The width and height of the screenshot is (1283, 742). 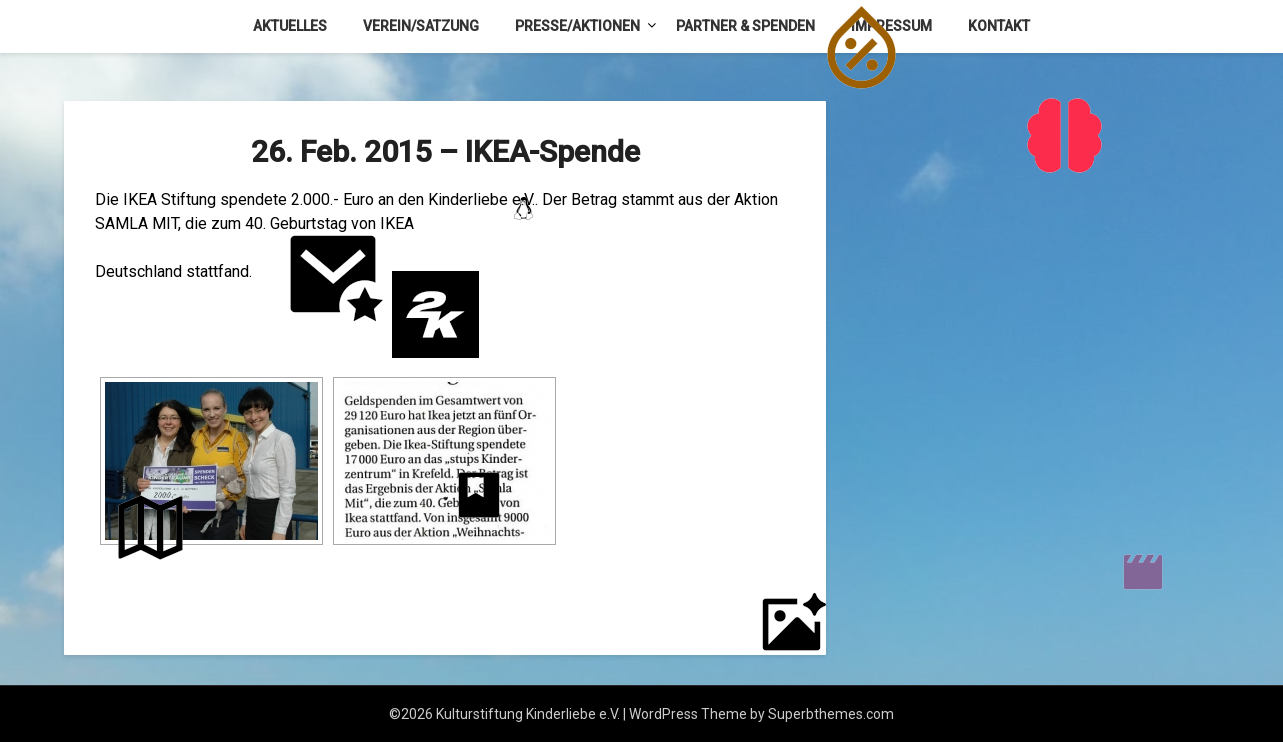 I want to click on 2K Games company logo, so click(x=435, y=314).